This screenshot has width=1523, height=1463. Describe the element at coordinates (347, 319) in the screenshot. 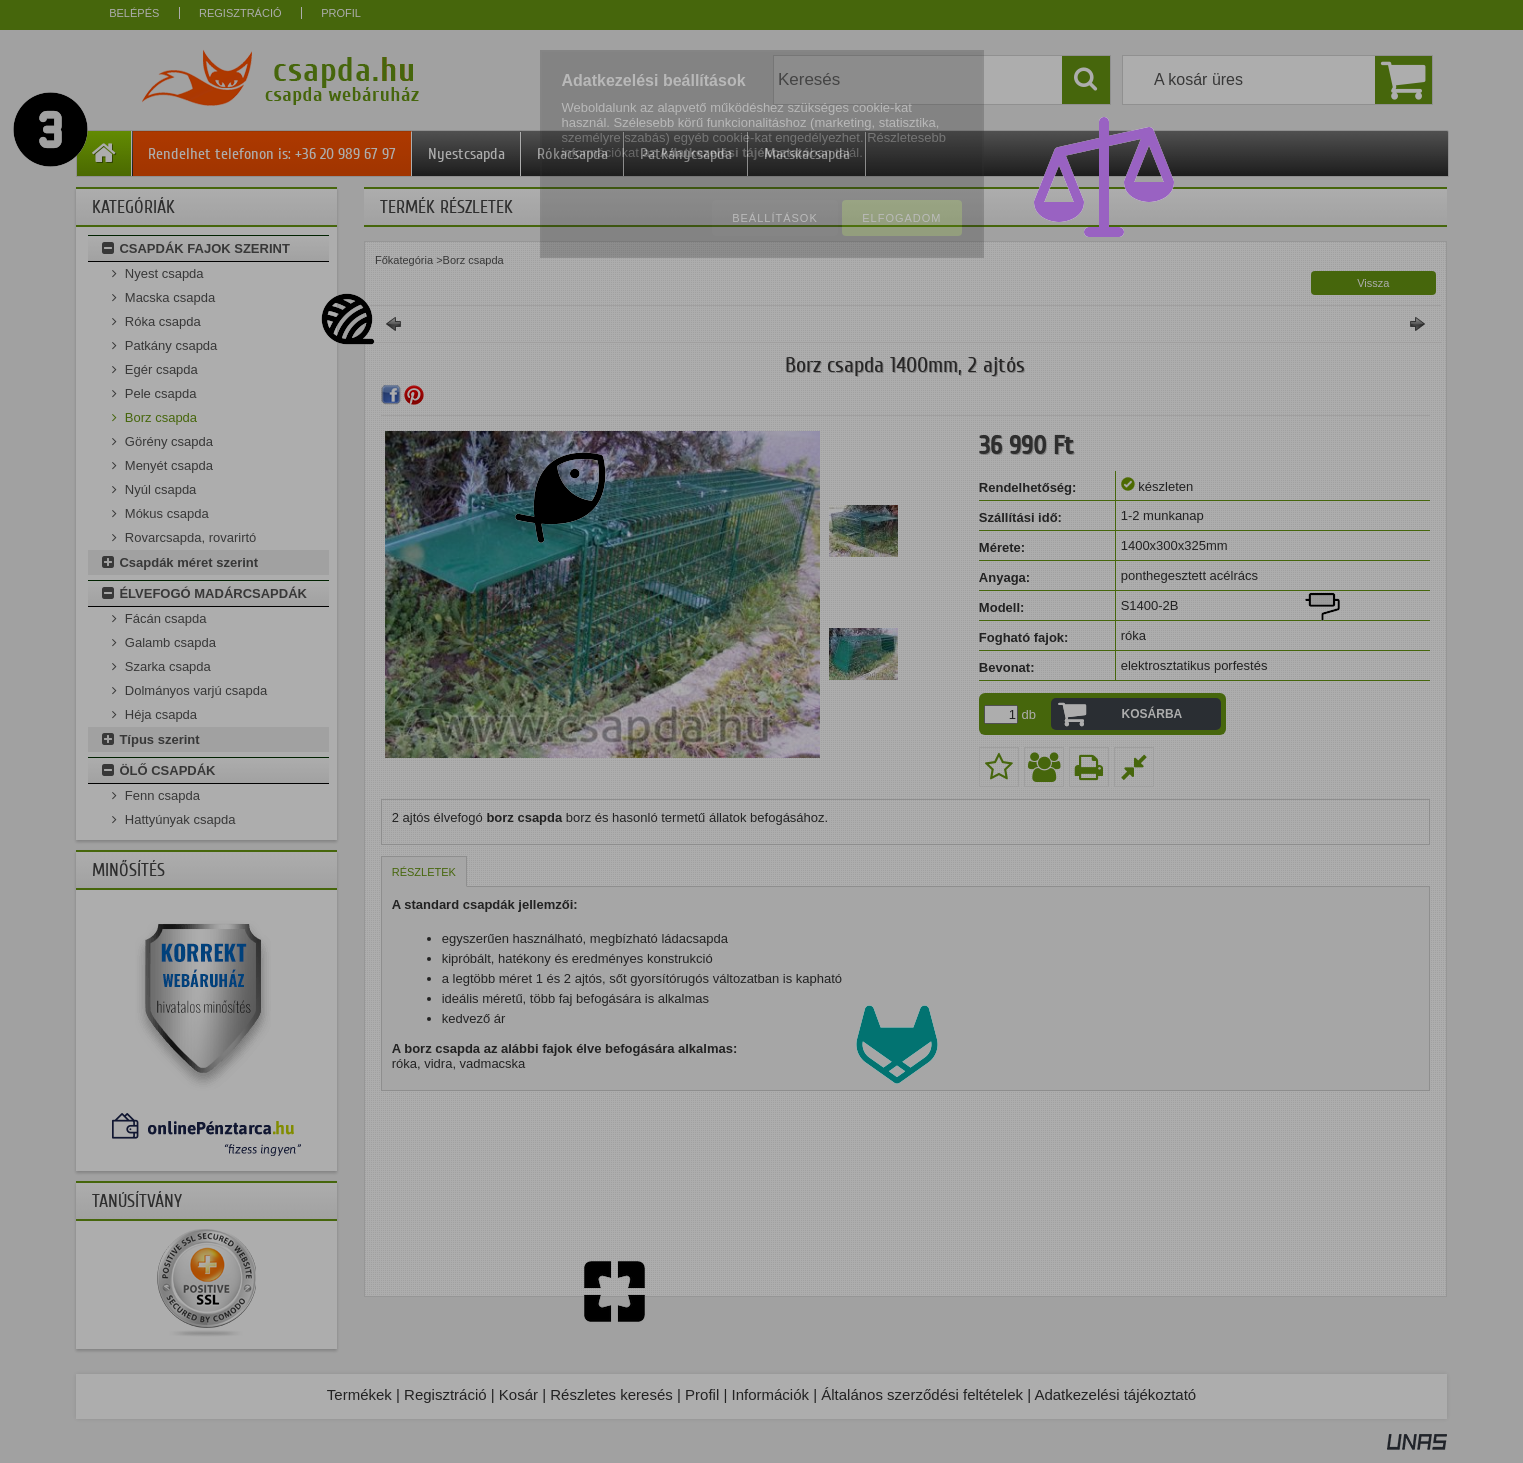

I see `access knitting or crochet patterns` at that location.